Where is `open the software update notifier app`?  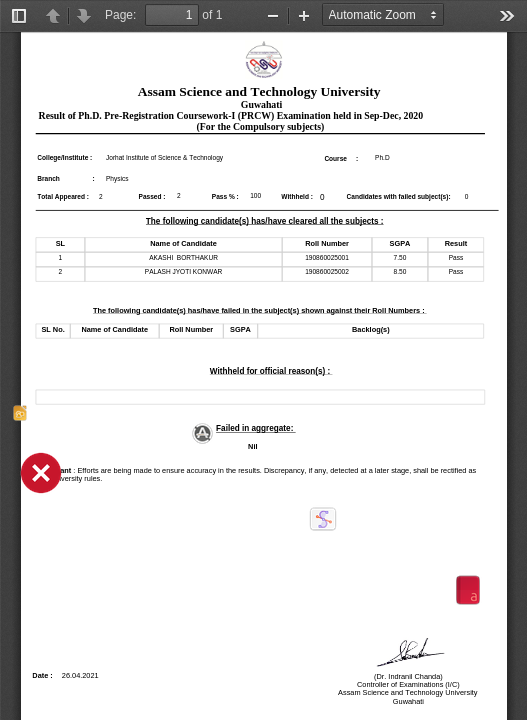 open the software update notifier app is located at coordinates (202, 433).